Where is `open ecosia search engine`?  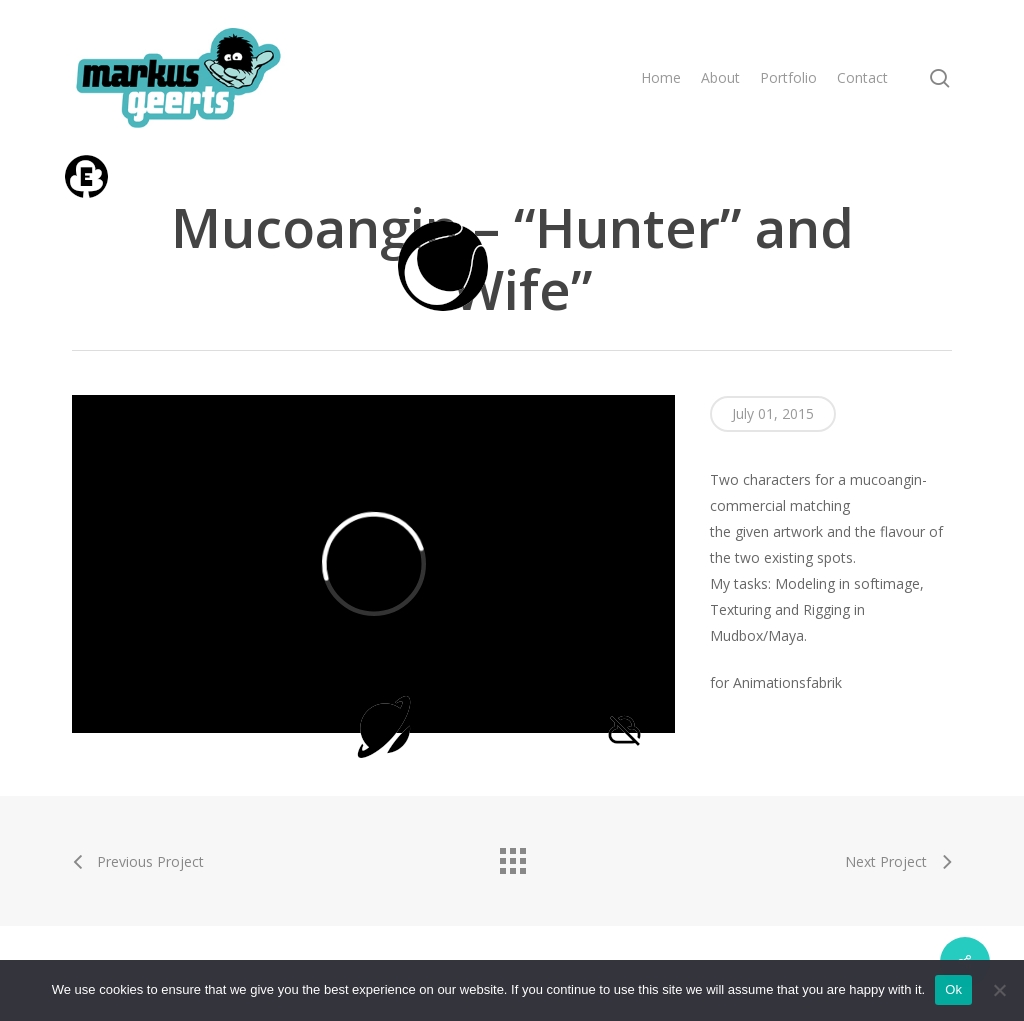 open ecosia search engine is located at coordinates (86, 176).